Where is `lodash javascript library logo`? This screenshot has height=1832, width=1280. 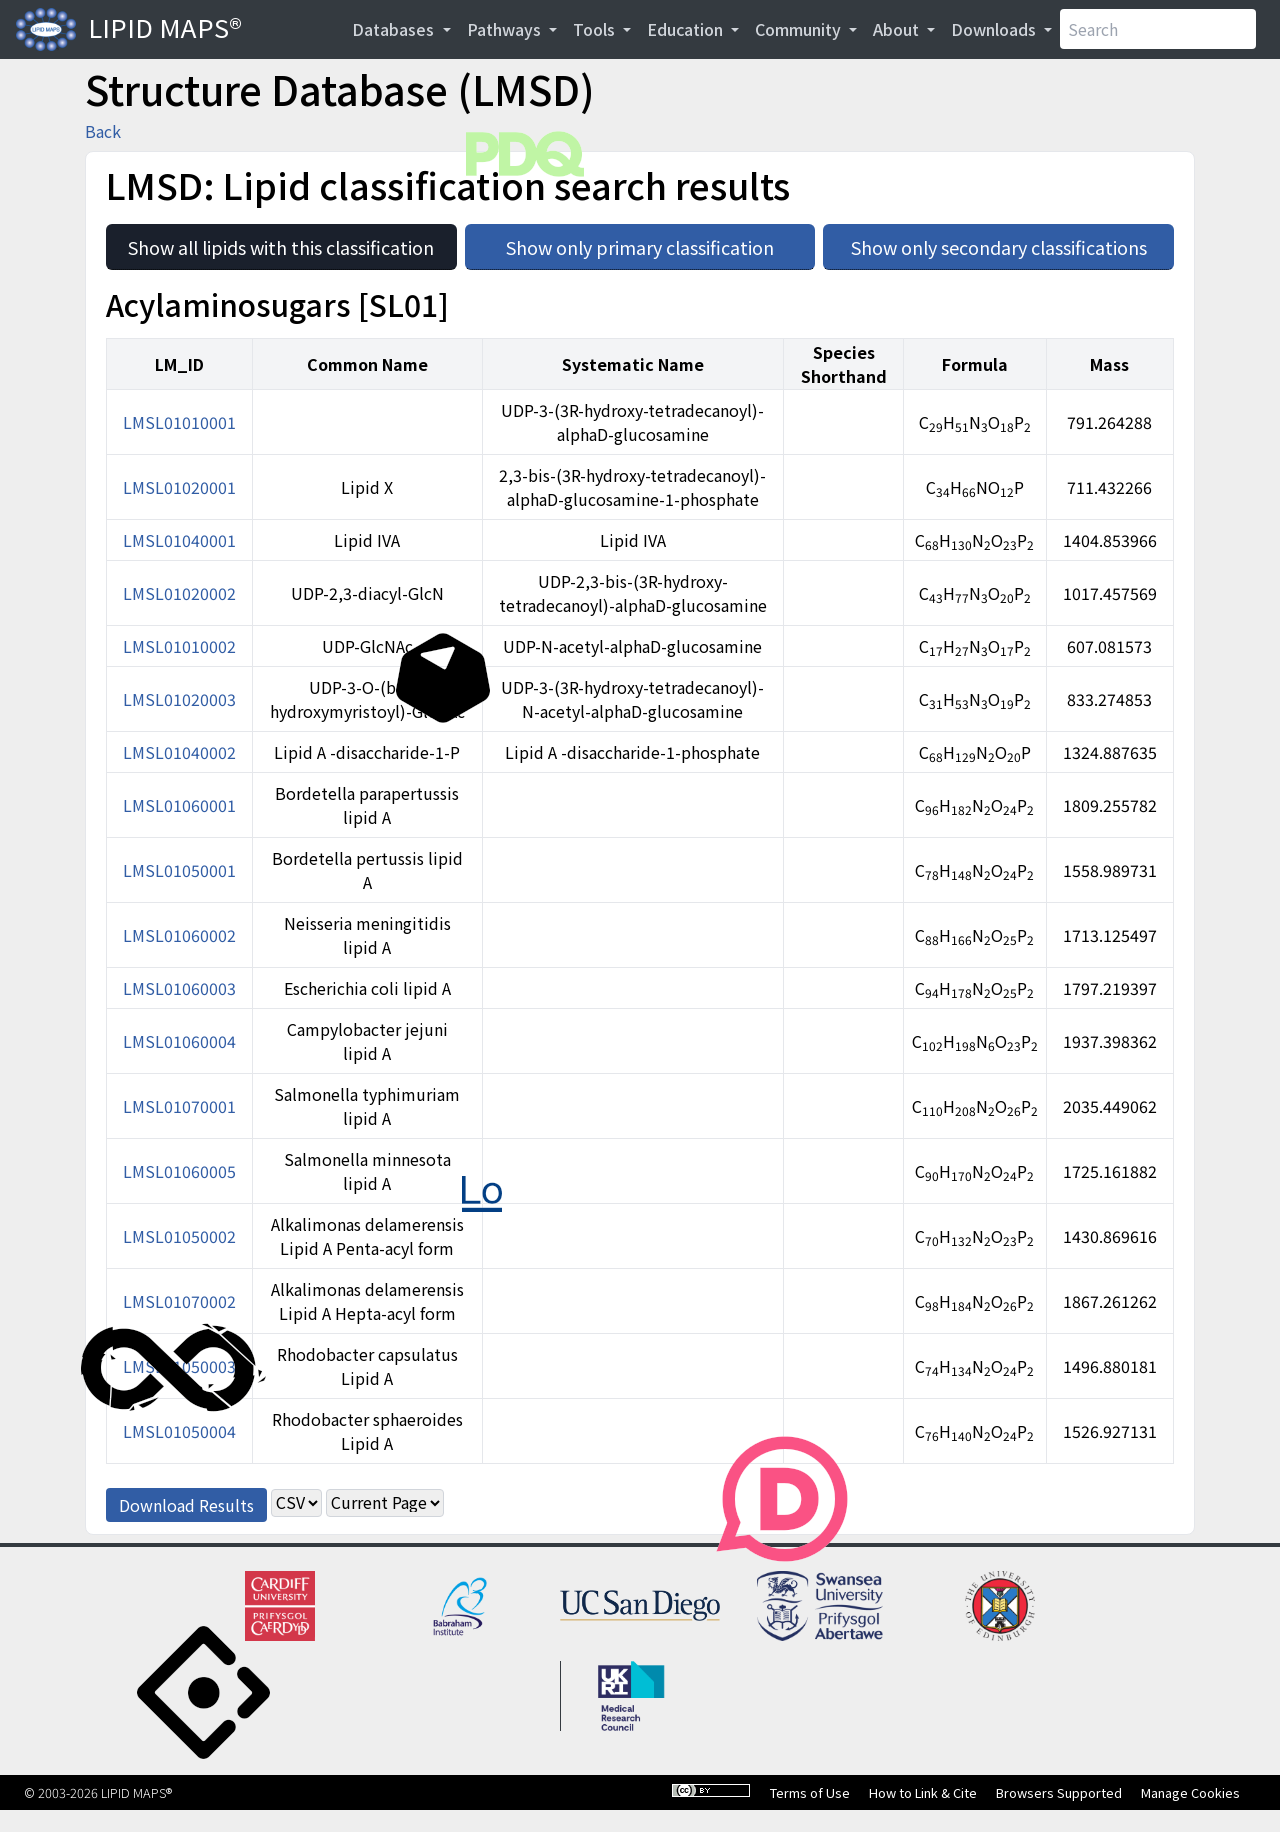 lodash javascript library logo is located at coordinates (482, 1194).